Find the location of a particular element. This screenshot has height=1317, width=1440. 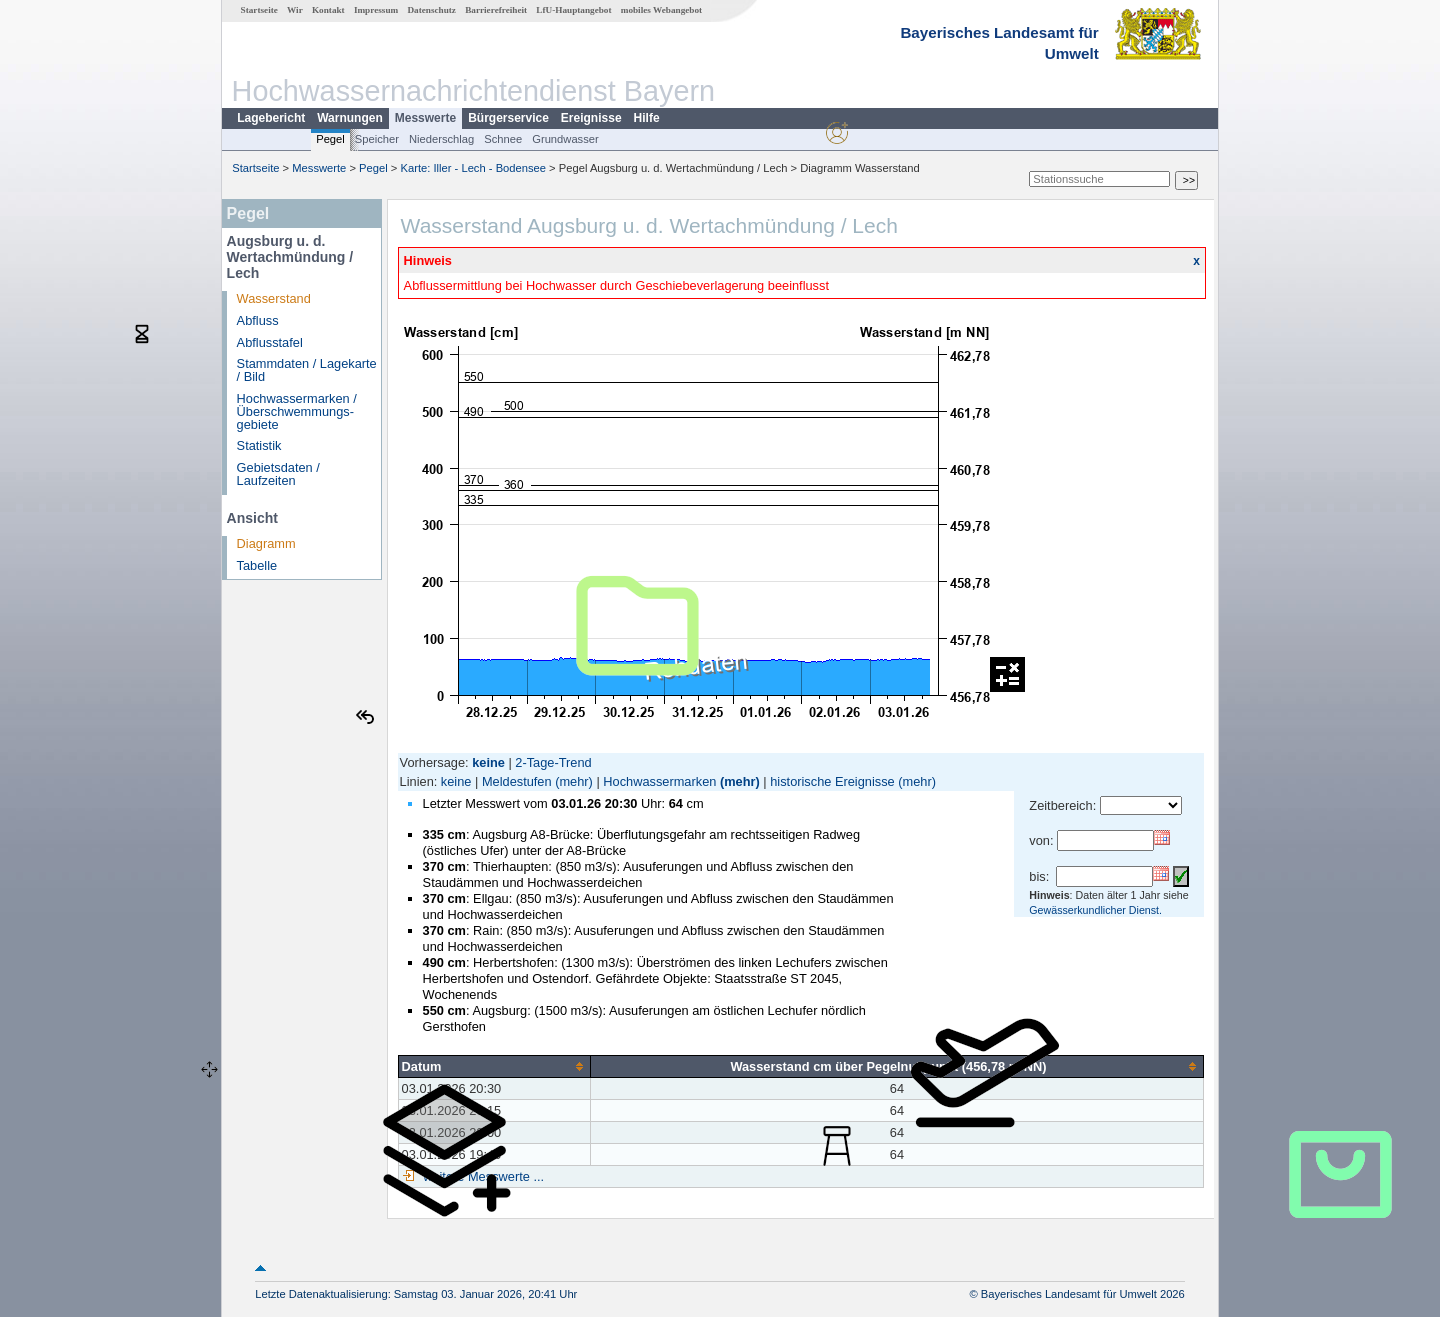

expand content in all directions is located at coordinates (209, 1069).